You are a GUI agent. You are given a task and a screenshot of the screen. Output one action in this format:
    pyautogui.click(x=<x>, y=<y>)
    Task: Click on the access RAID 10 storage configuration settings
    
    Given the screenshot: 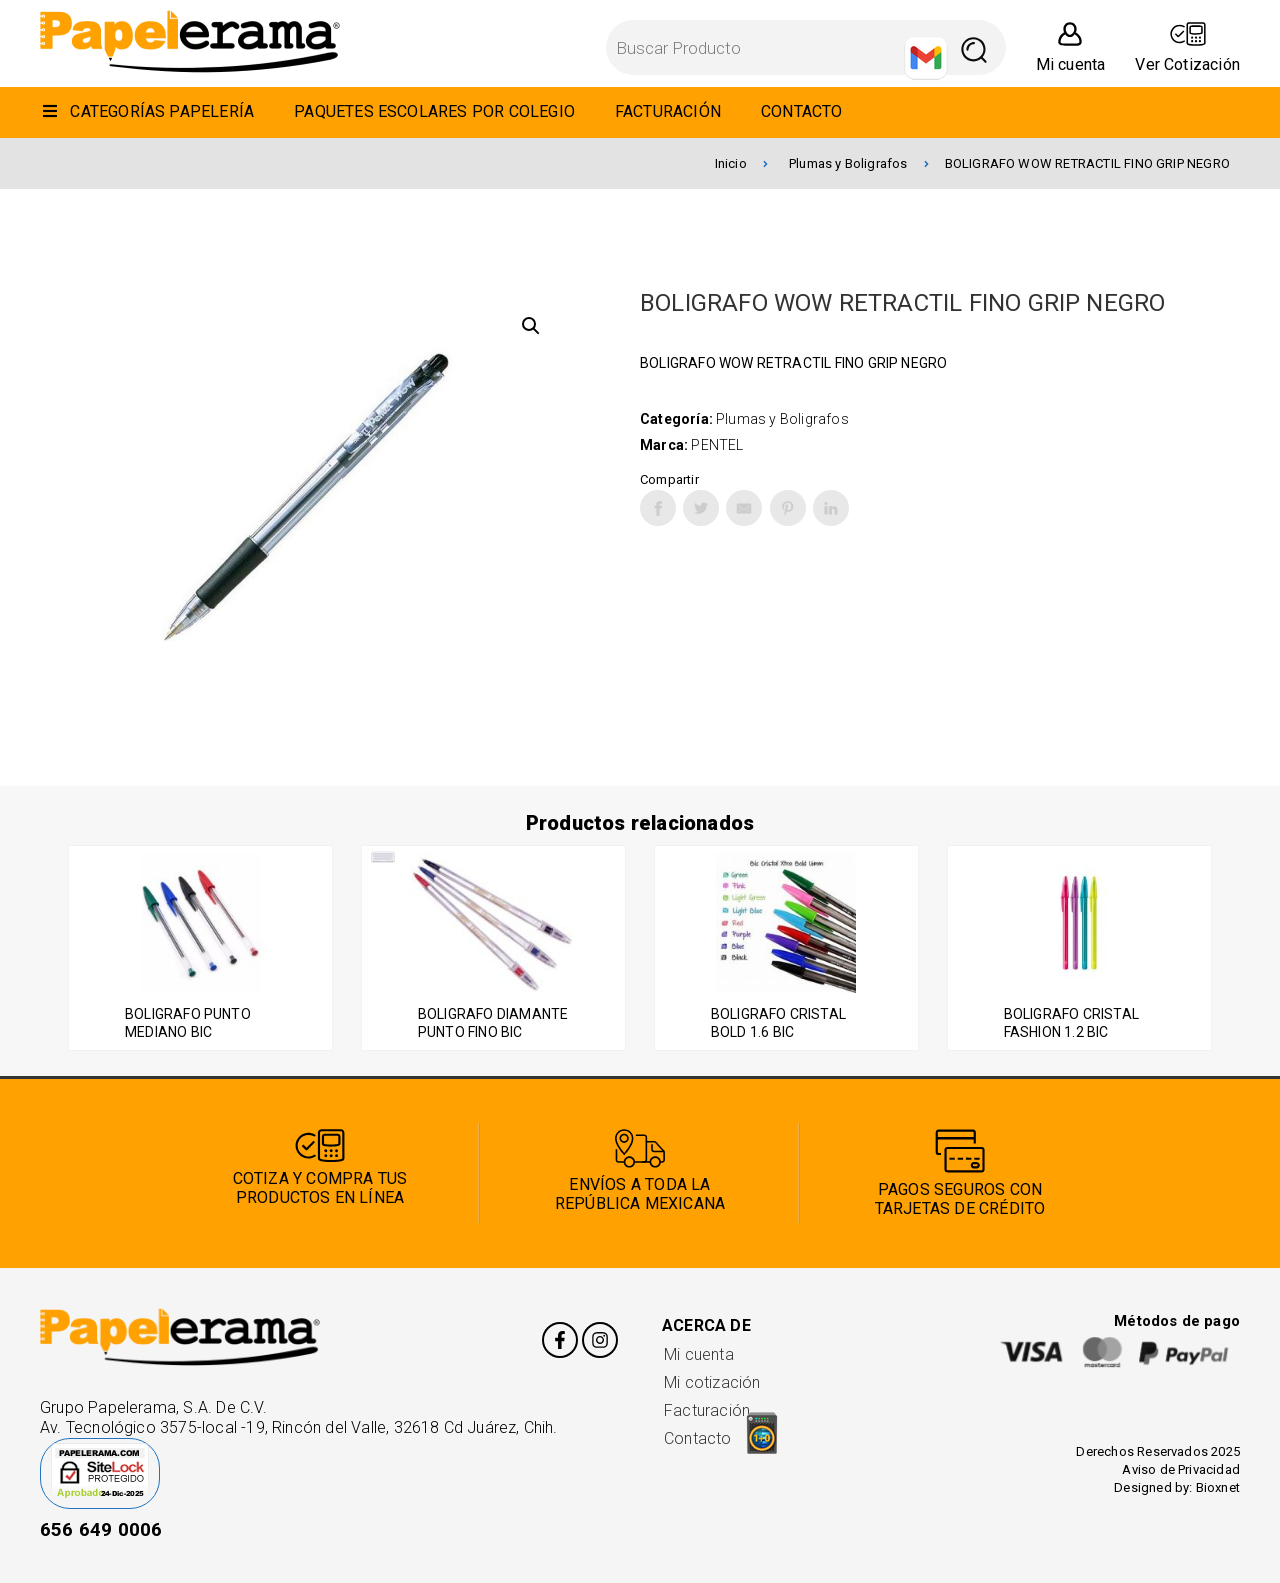 What is the action you would take?
    pyautogui.click(x=762, y=1433)
    